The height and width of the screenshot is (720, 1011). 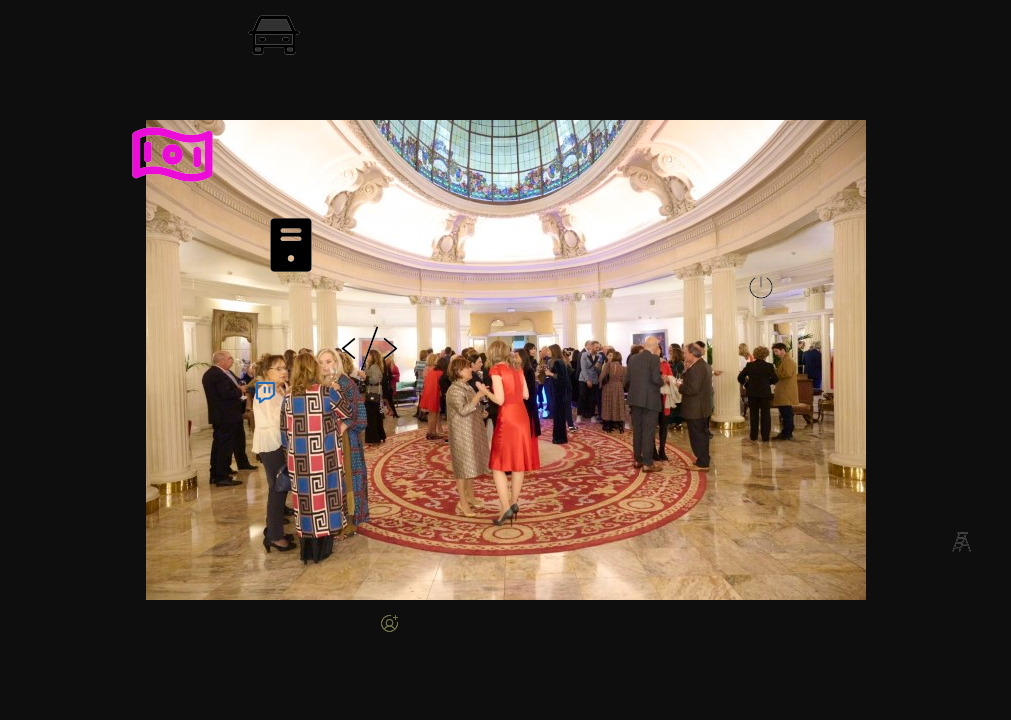 I want to click on access server or desktop computer settings, so click(x=291, y=245).